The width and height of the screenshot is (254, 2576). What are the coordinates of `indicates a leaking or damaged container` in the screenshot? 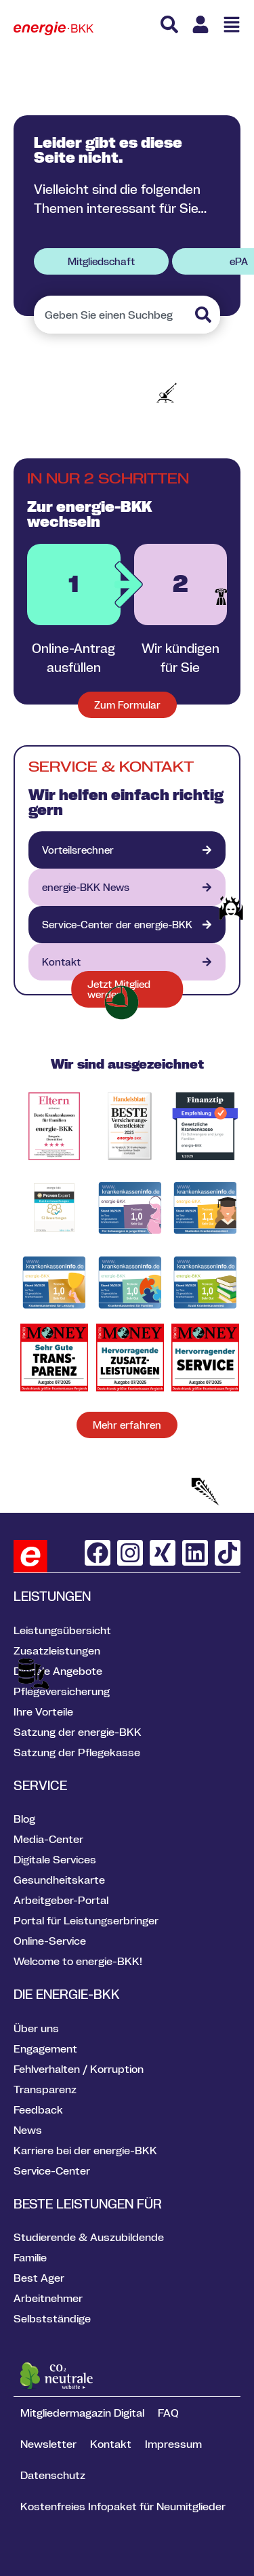 It's located at (33, 1673).